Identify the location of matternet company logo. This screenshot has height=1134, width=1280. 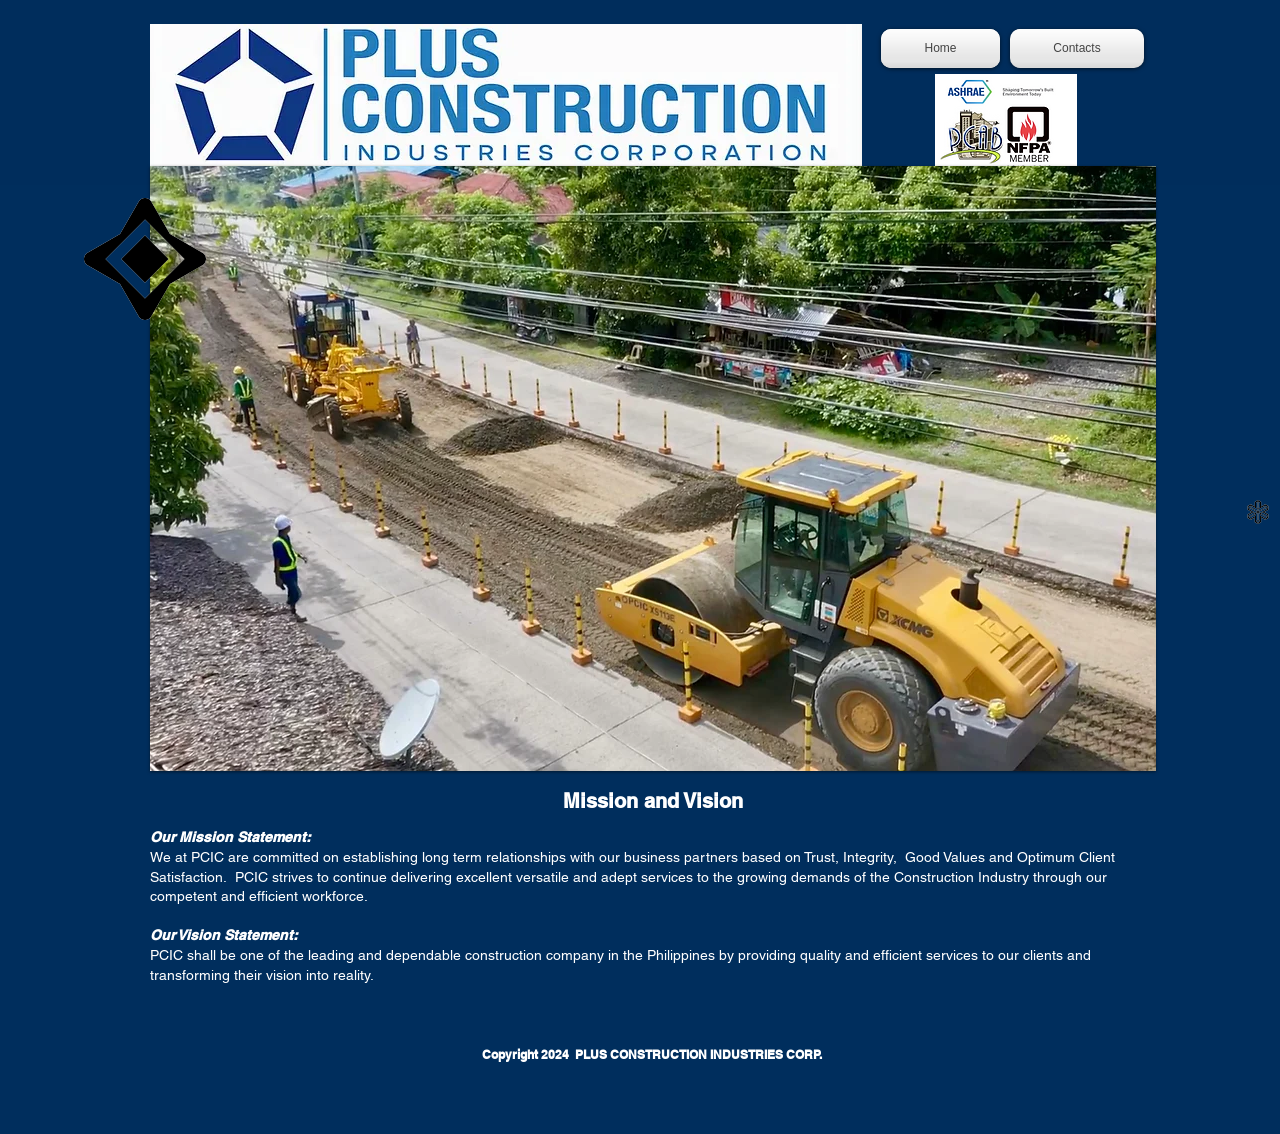
(1258, 512).